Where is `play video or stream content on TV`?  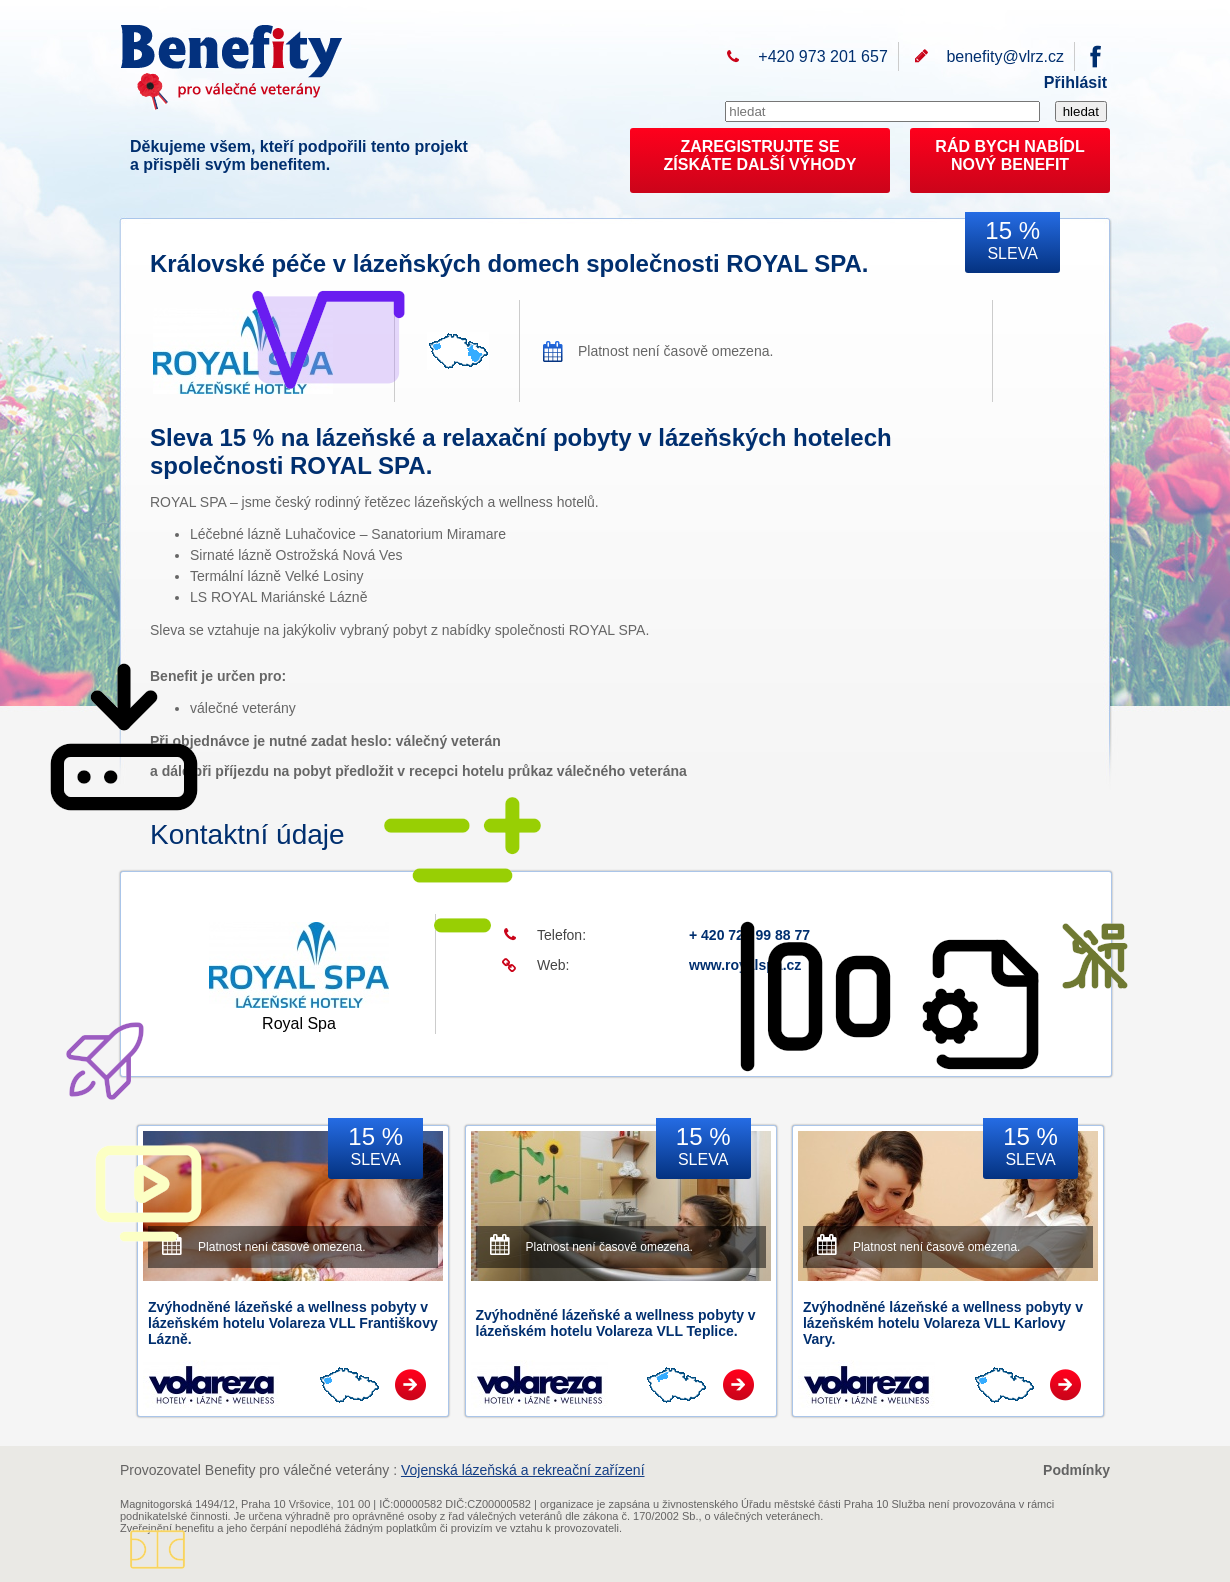 play video or stream content on TV is located at coordinates (148, 1193).